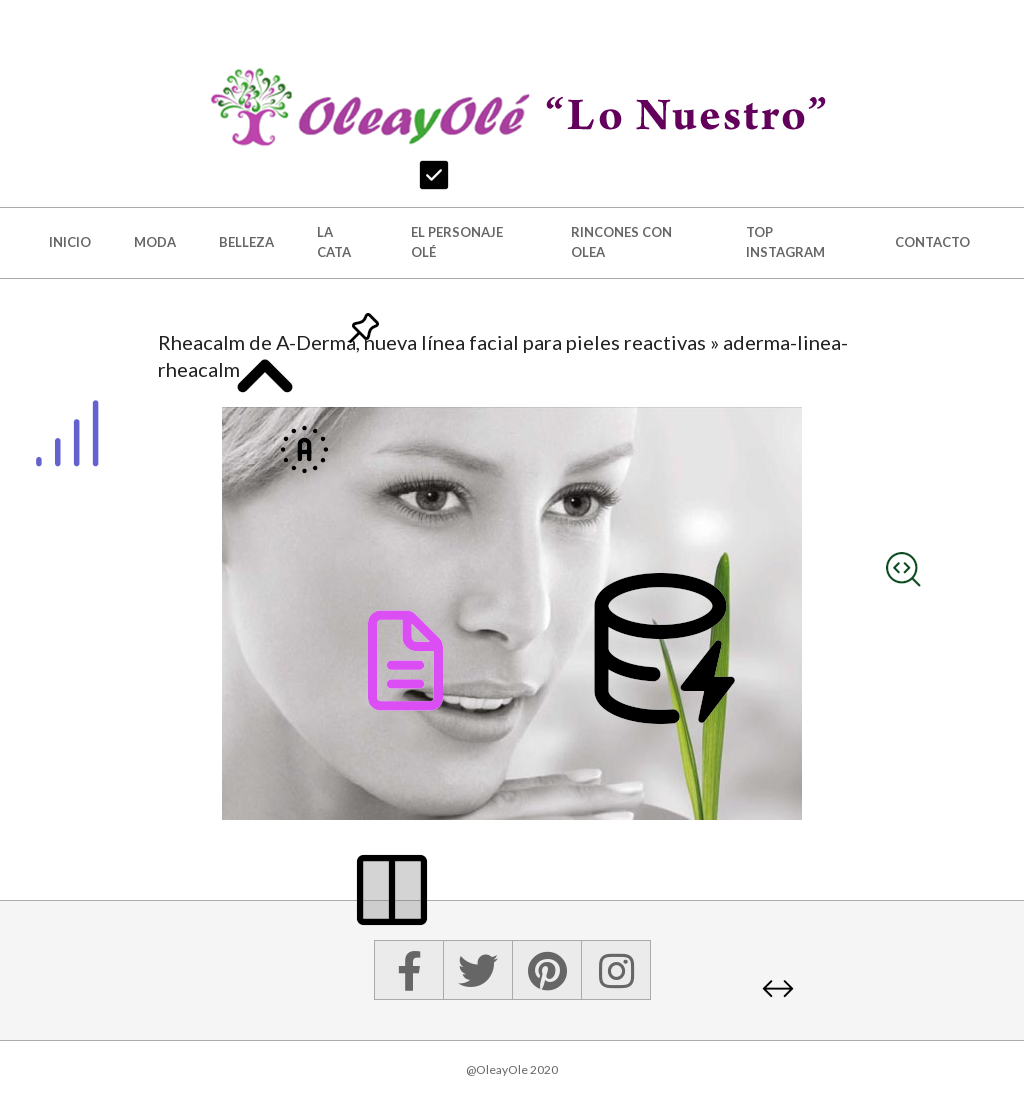 The width and height of the screenshot is (1024, 1099). Describe the element at coordinates (265, 373) in the screenshot. I see `collapse an expanded section` at that location.